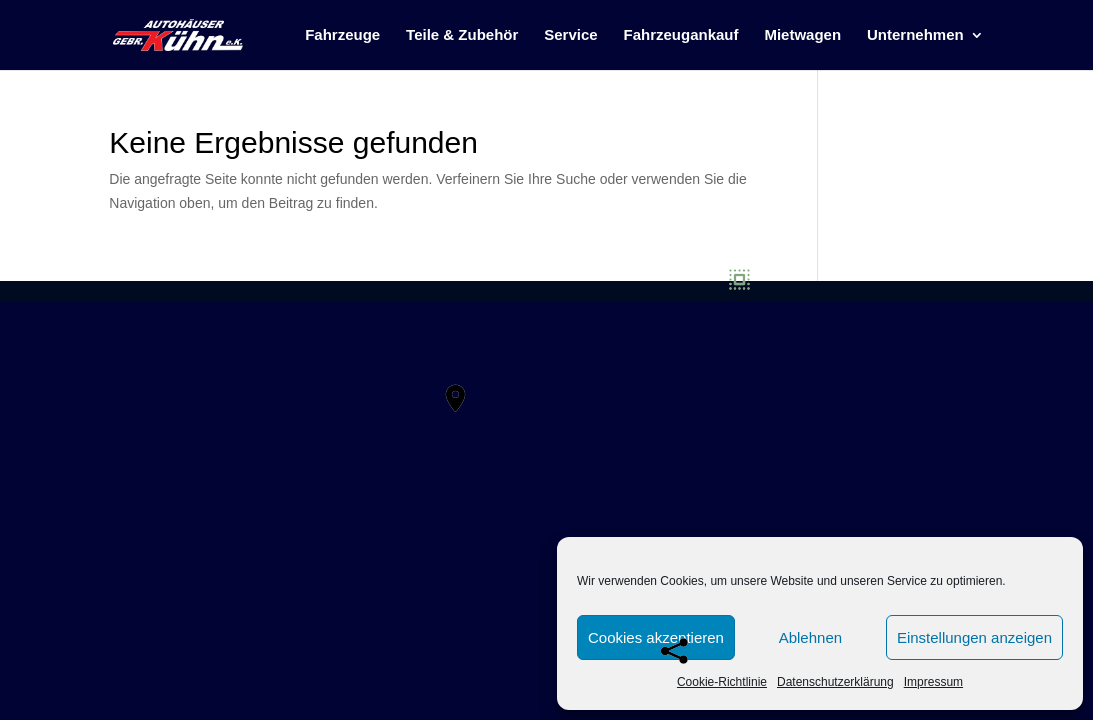  What do you see at coordinates (739, 279) in the screenshot?
I see `adjust margin spacing around an element` at bounding box center [739, 279].